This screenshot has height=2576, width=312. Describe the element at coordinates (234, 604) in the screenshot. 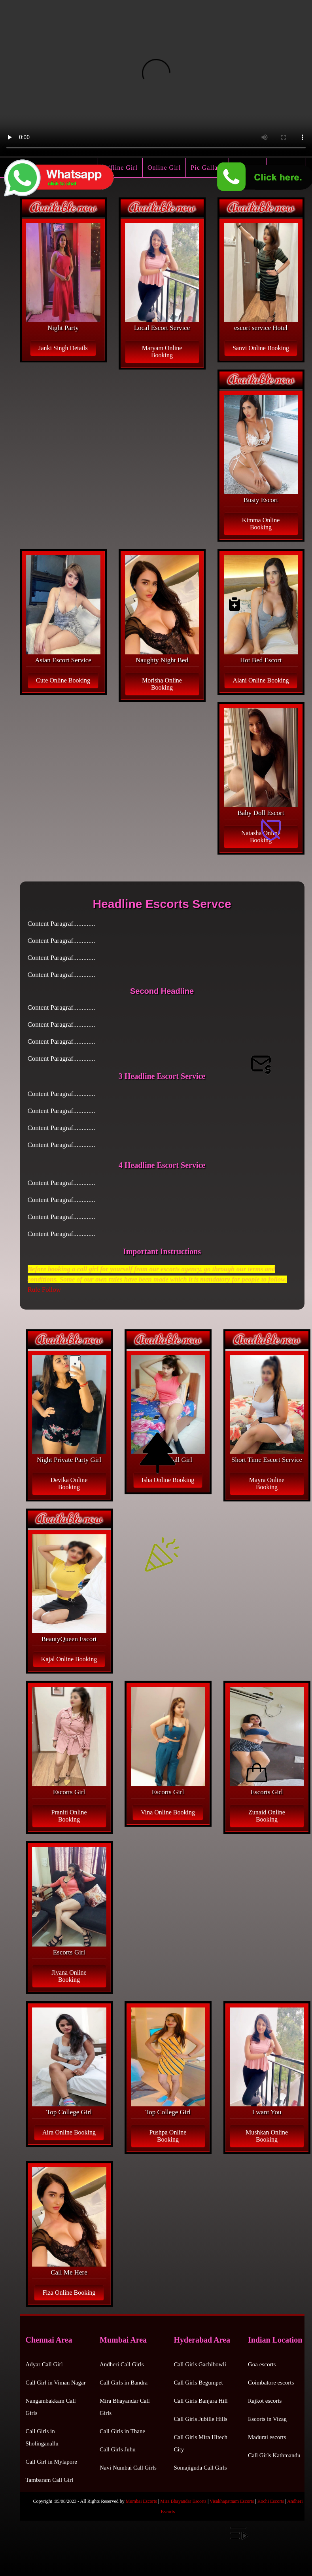

I see `add new item to clipboard` at that location.